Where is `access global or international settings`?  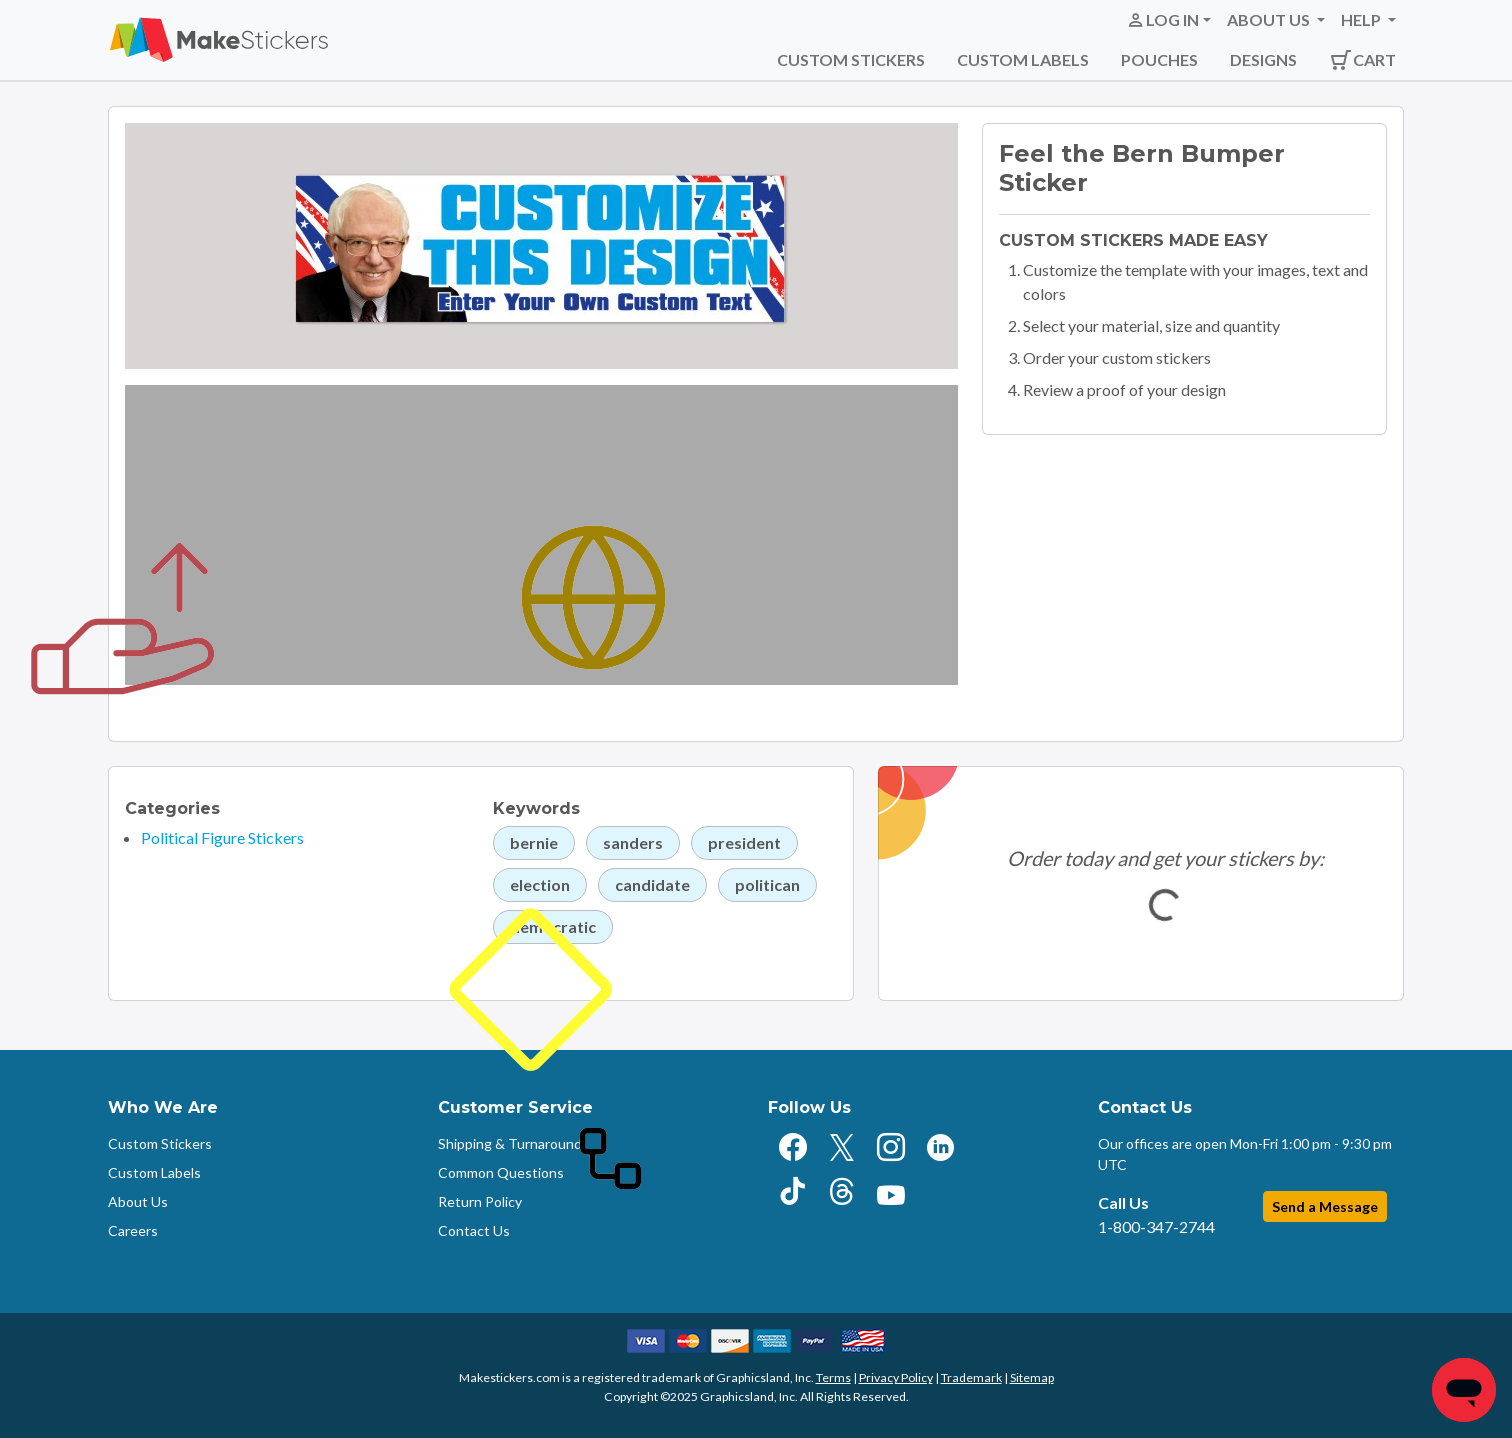
access global or international settings is located at coordinates (593, 597).